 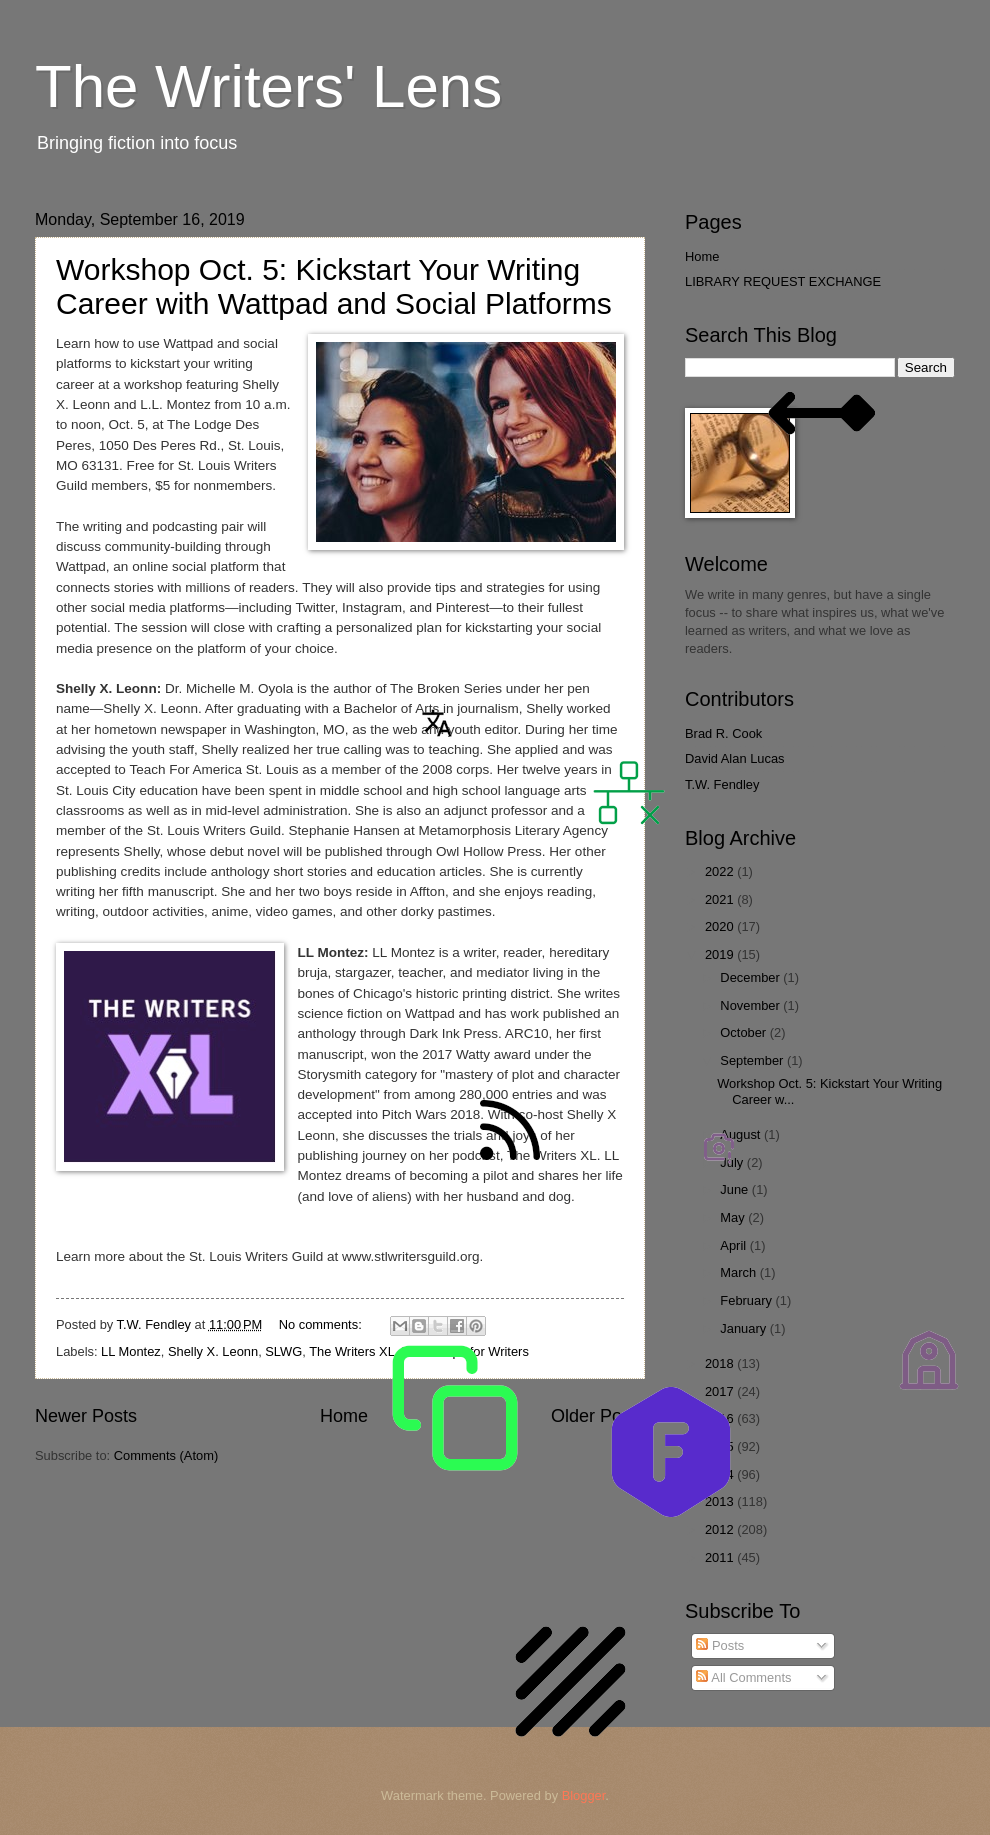 What do you see at coordinates (719, 1147) in the screenshot?
I see `camera error or malfunction alert` at bounding box center [719, 1147].